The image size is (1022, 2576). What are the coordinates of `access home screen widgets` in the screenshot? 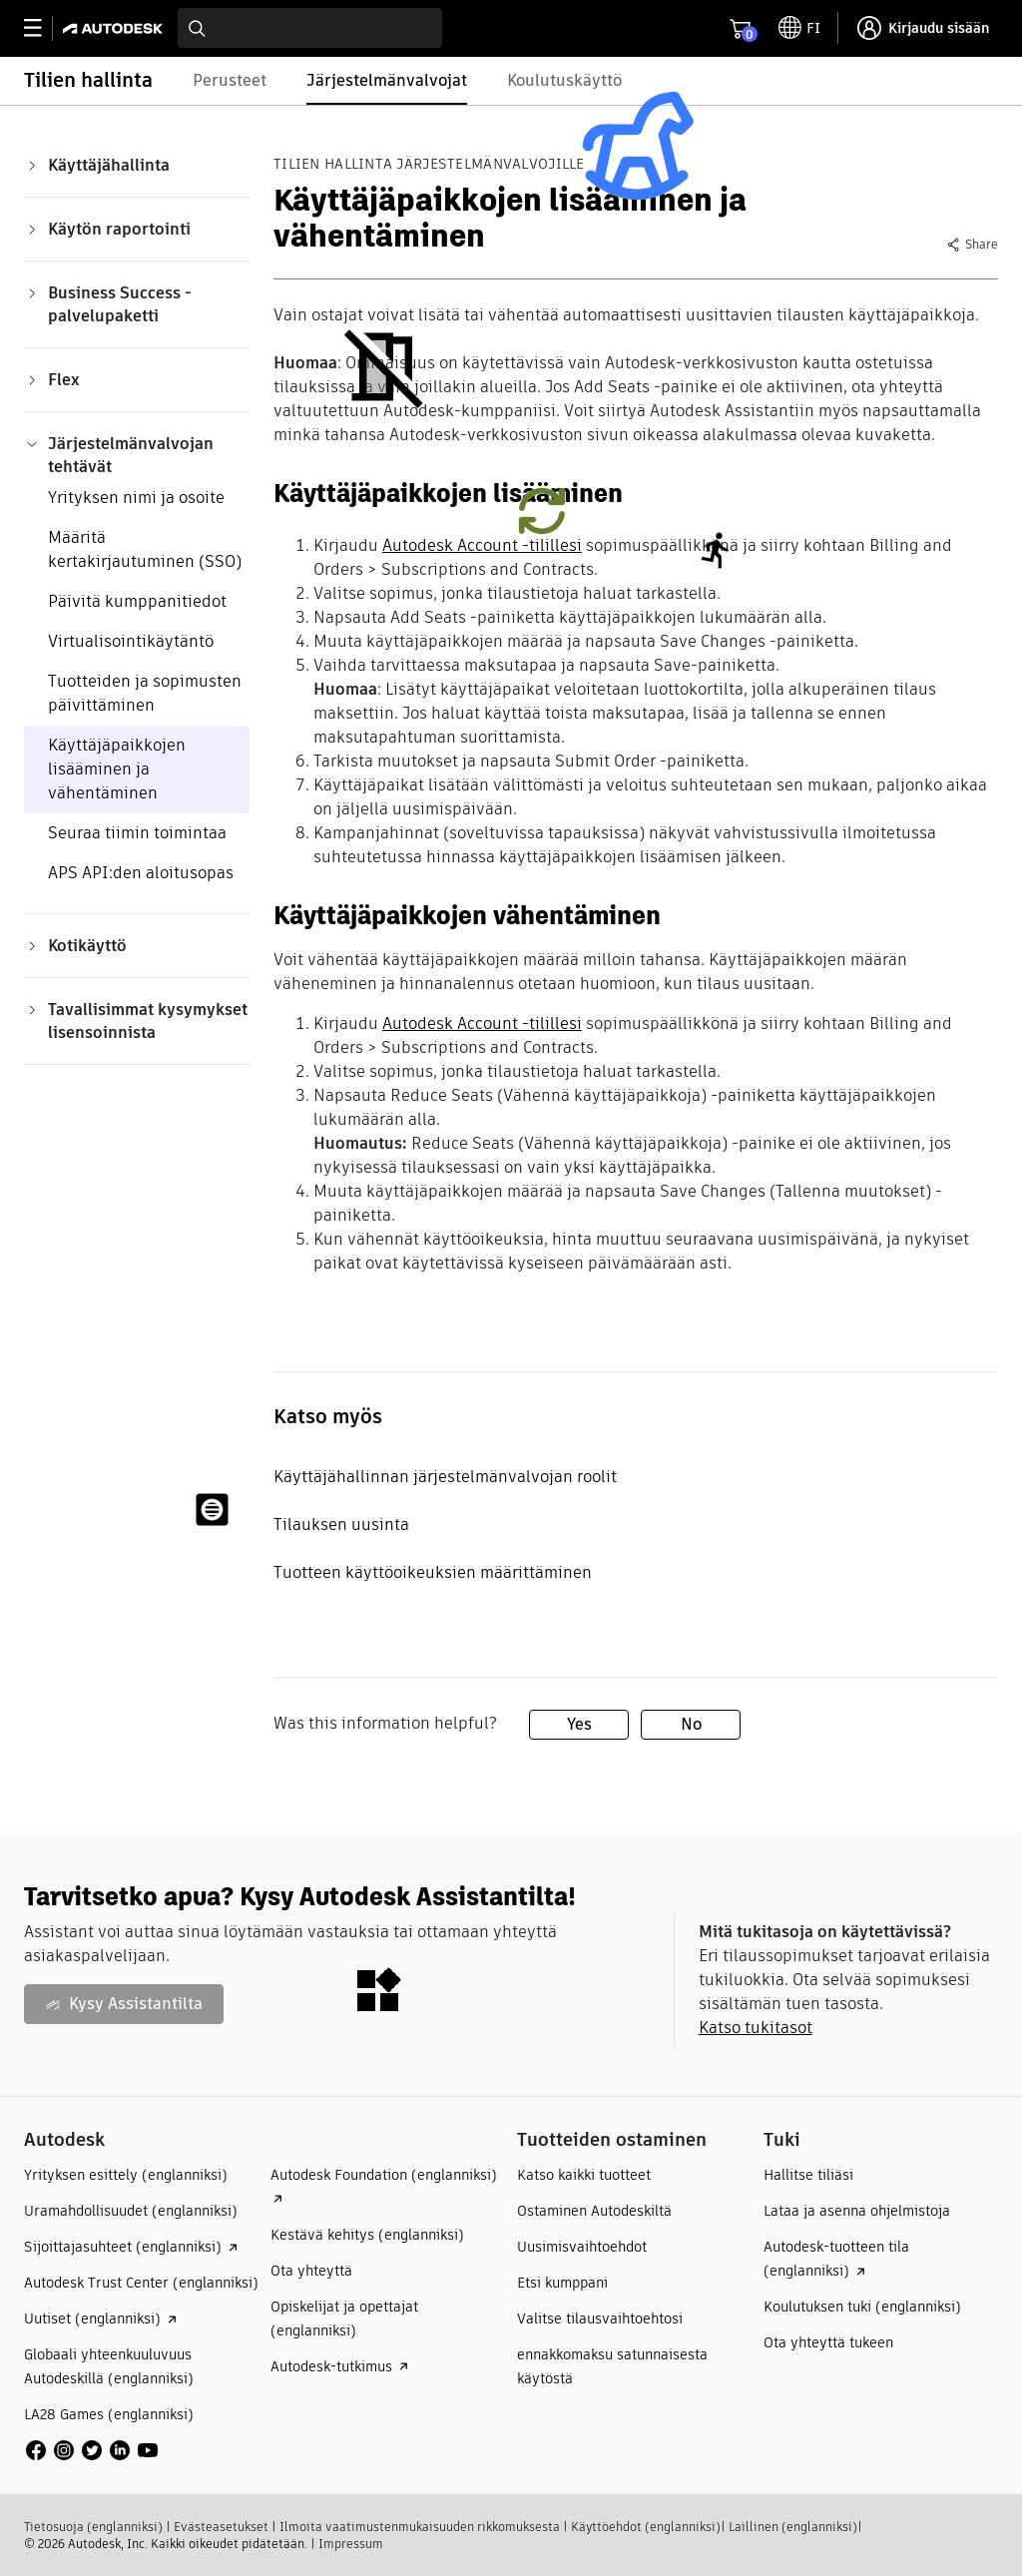 It's located at (377, 1990).